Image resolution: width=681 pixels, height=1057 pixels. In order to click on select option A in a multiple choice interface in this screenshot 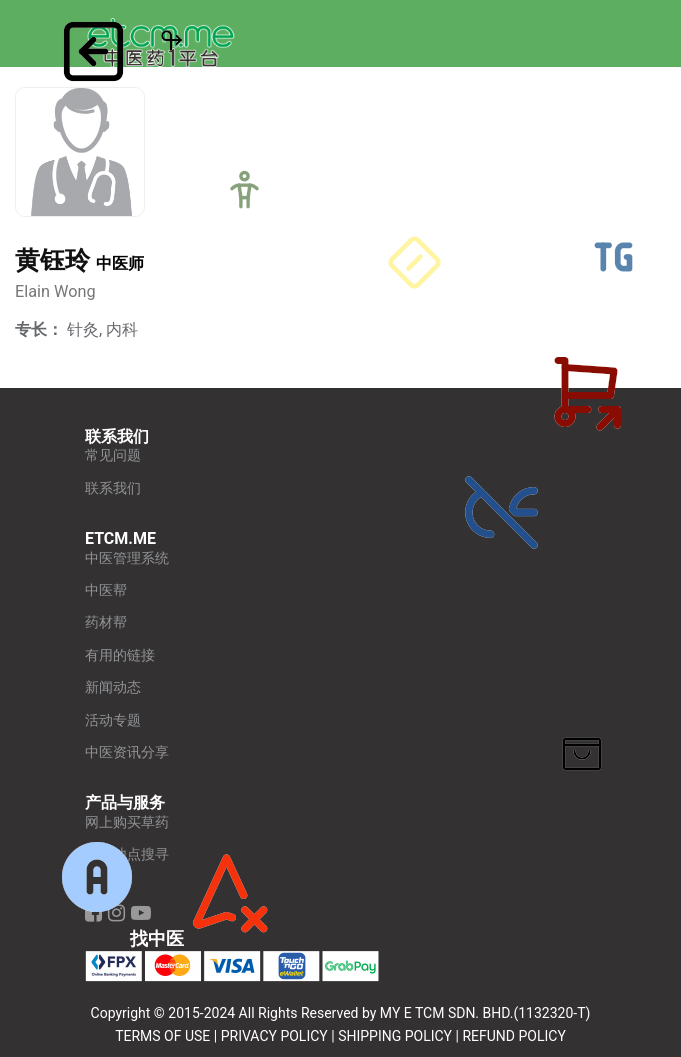, I will do `click(97, 877)`.